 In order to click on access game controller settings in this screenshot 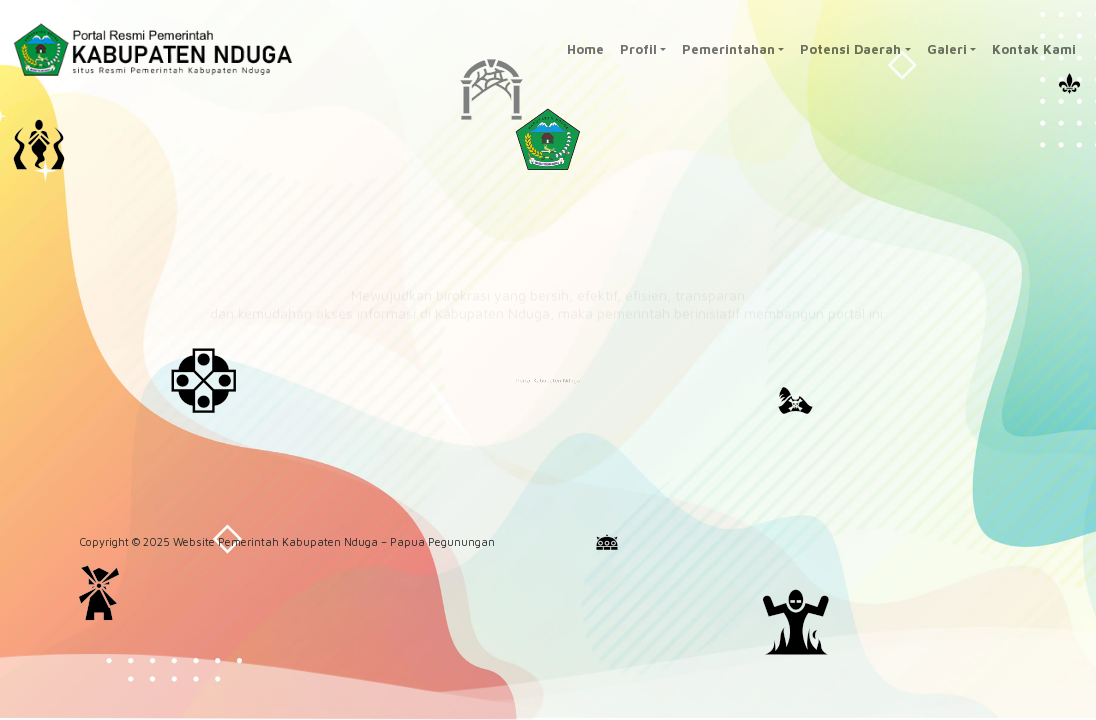, I will do `click(203, 380)`.